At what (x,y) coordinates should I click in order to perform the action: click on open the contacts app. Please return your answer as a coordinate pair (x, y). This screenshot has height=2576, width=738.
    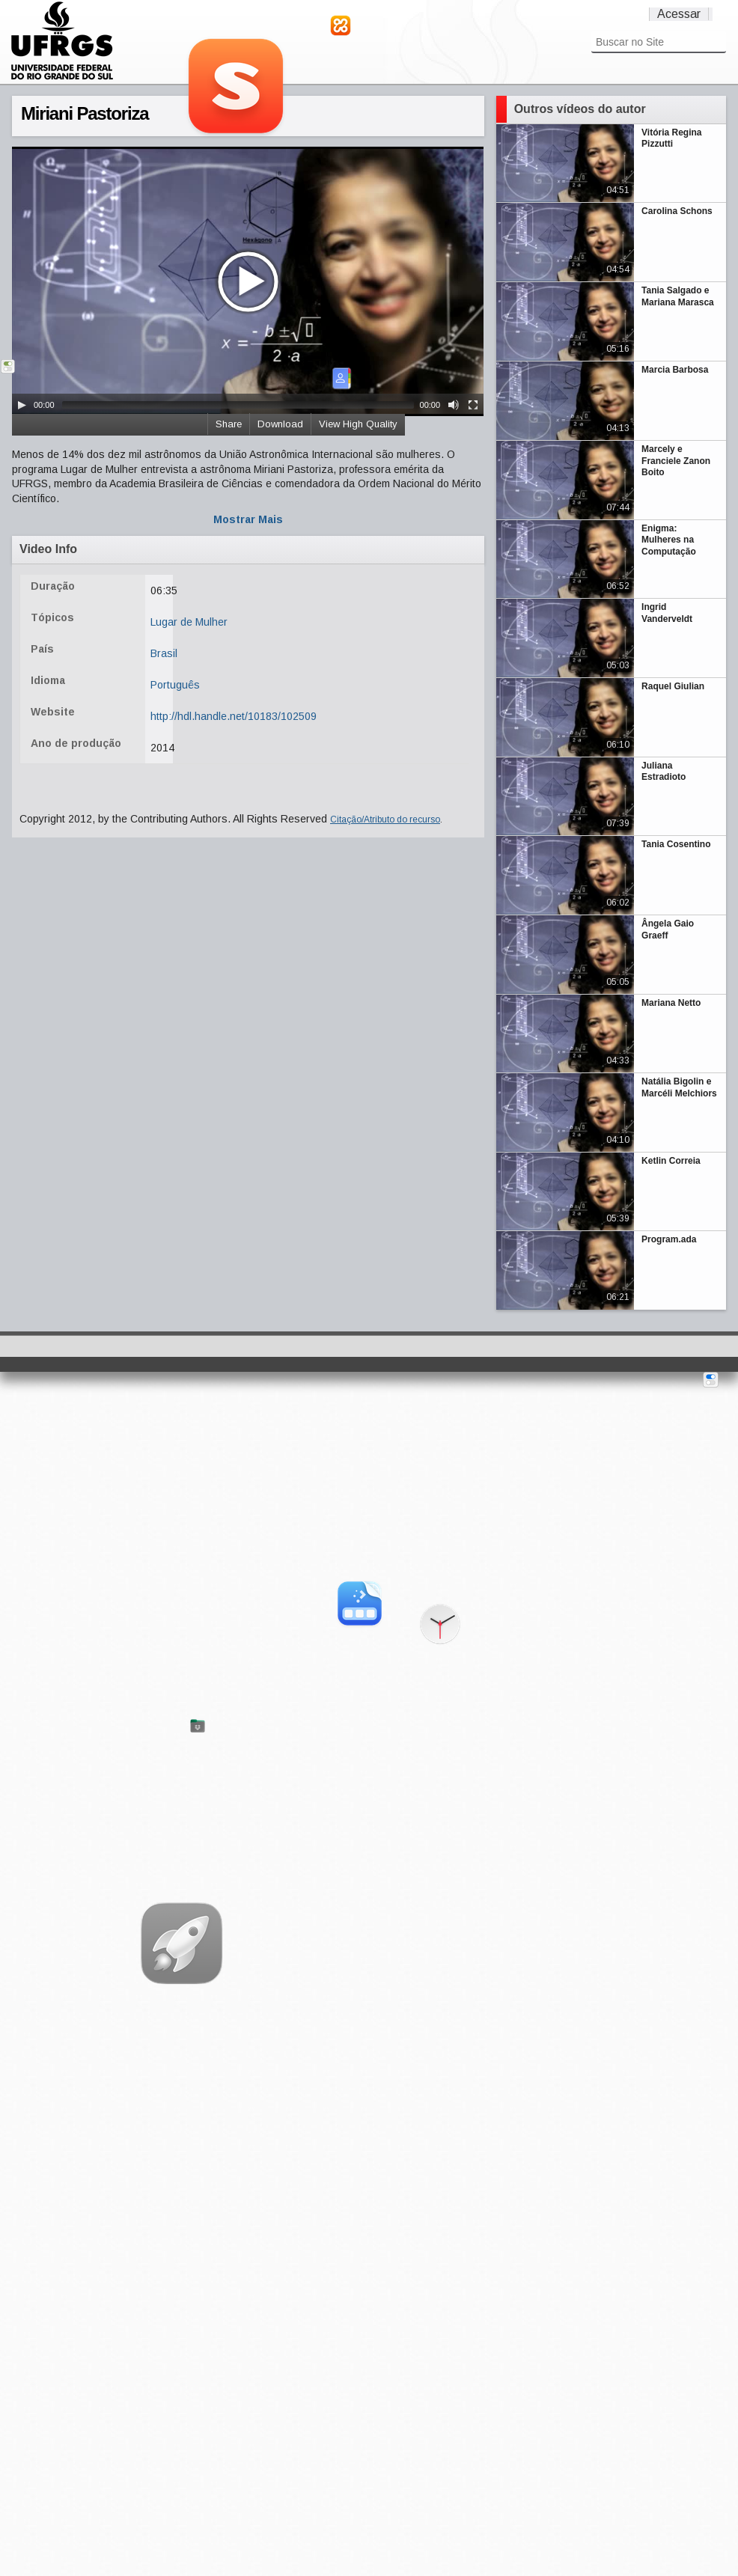
    Looking at the image, I should click on (341, 378).